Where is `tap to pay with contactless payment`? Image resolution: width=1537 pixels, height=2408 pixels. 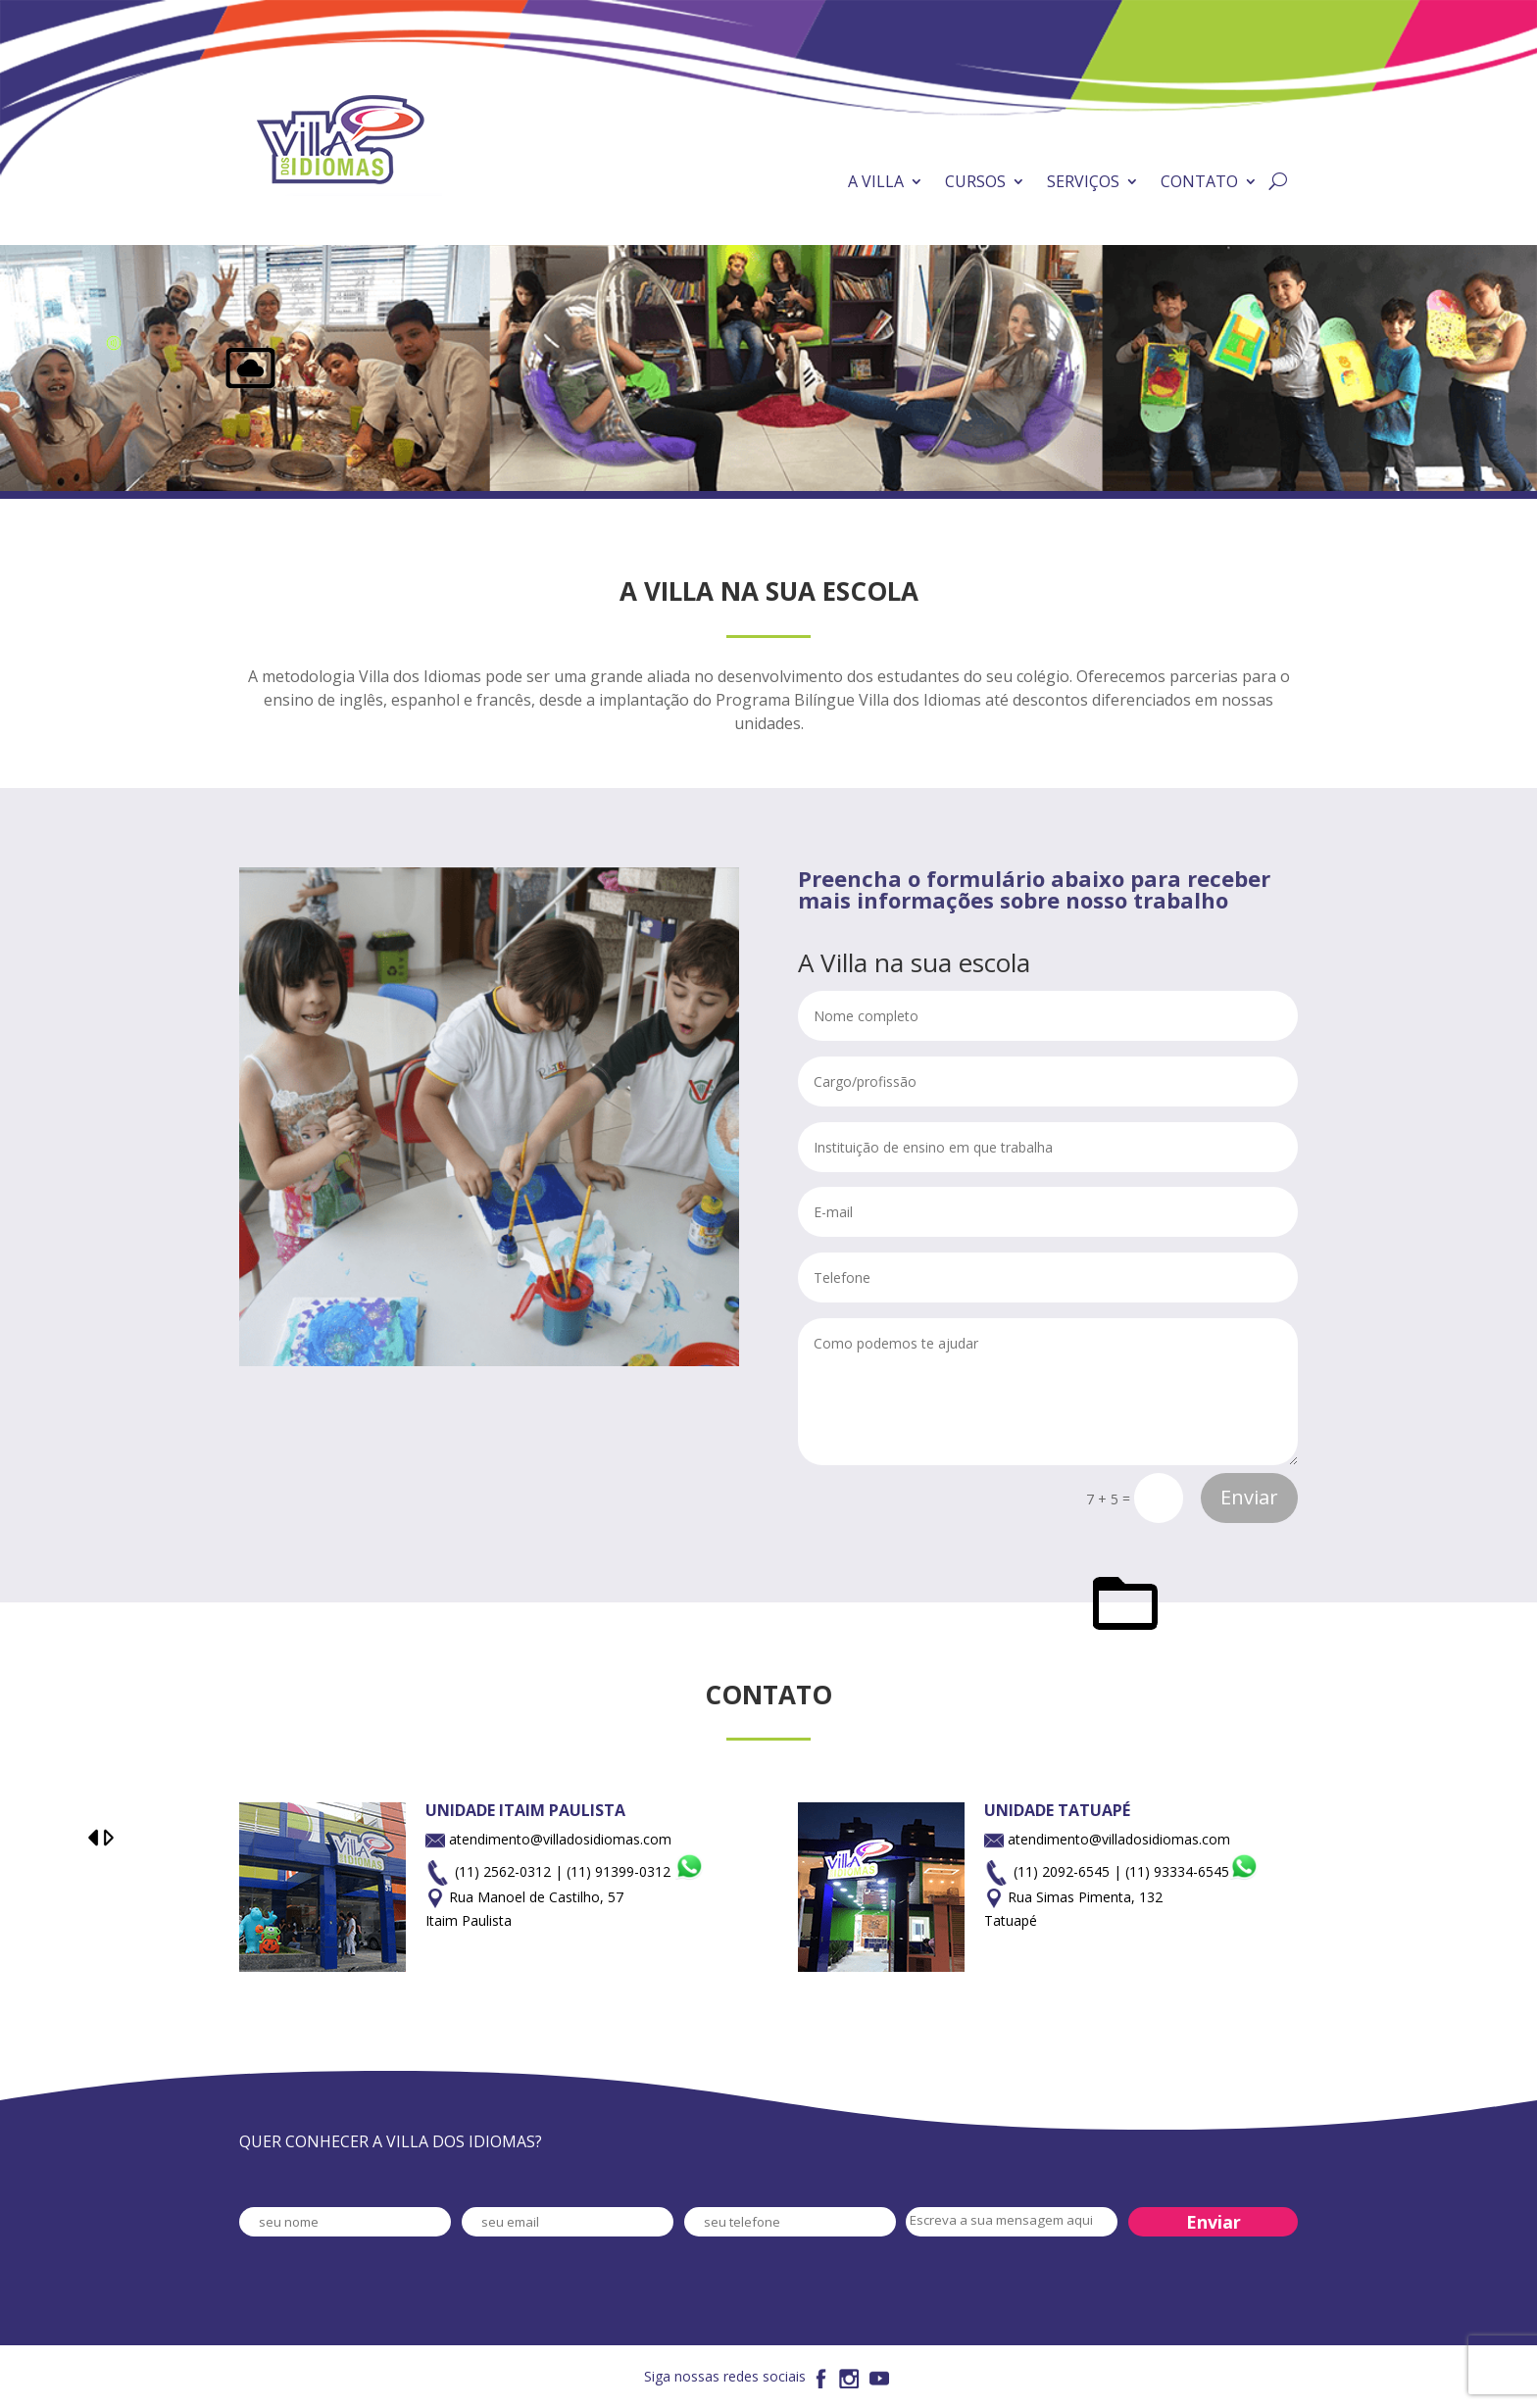 tap to pay with contactless payment is located at coordinates (114, 343).